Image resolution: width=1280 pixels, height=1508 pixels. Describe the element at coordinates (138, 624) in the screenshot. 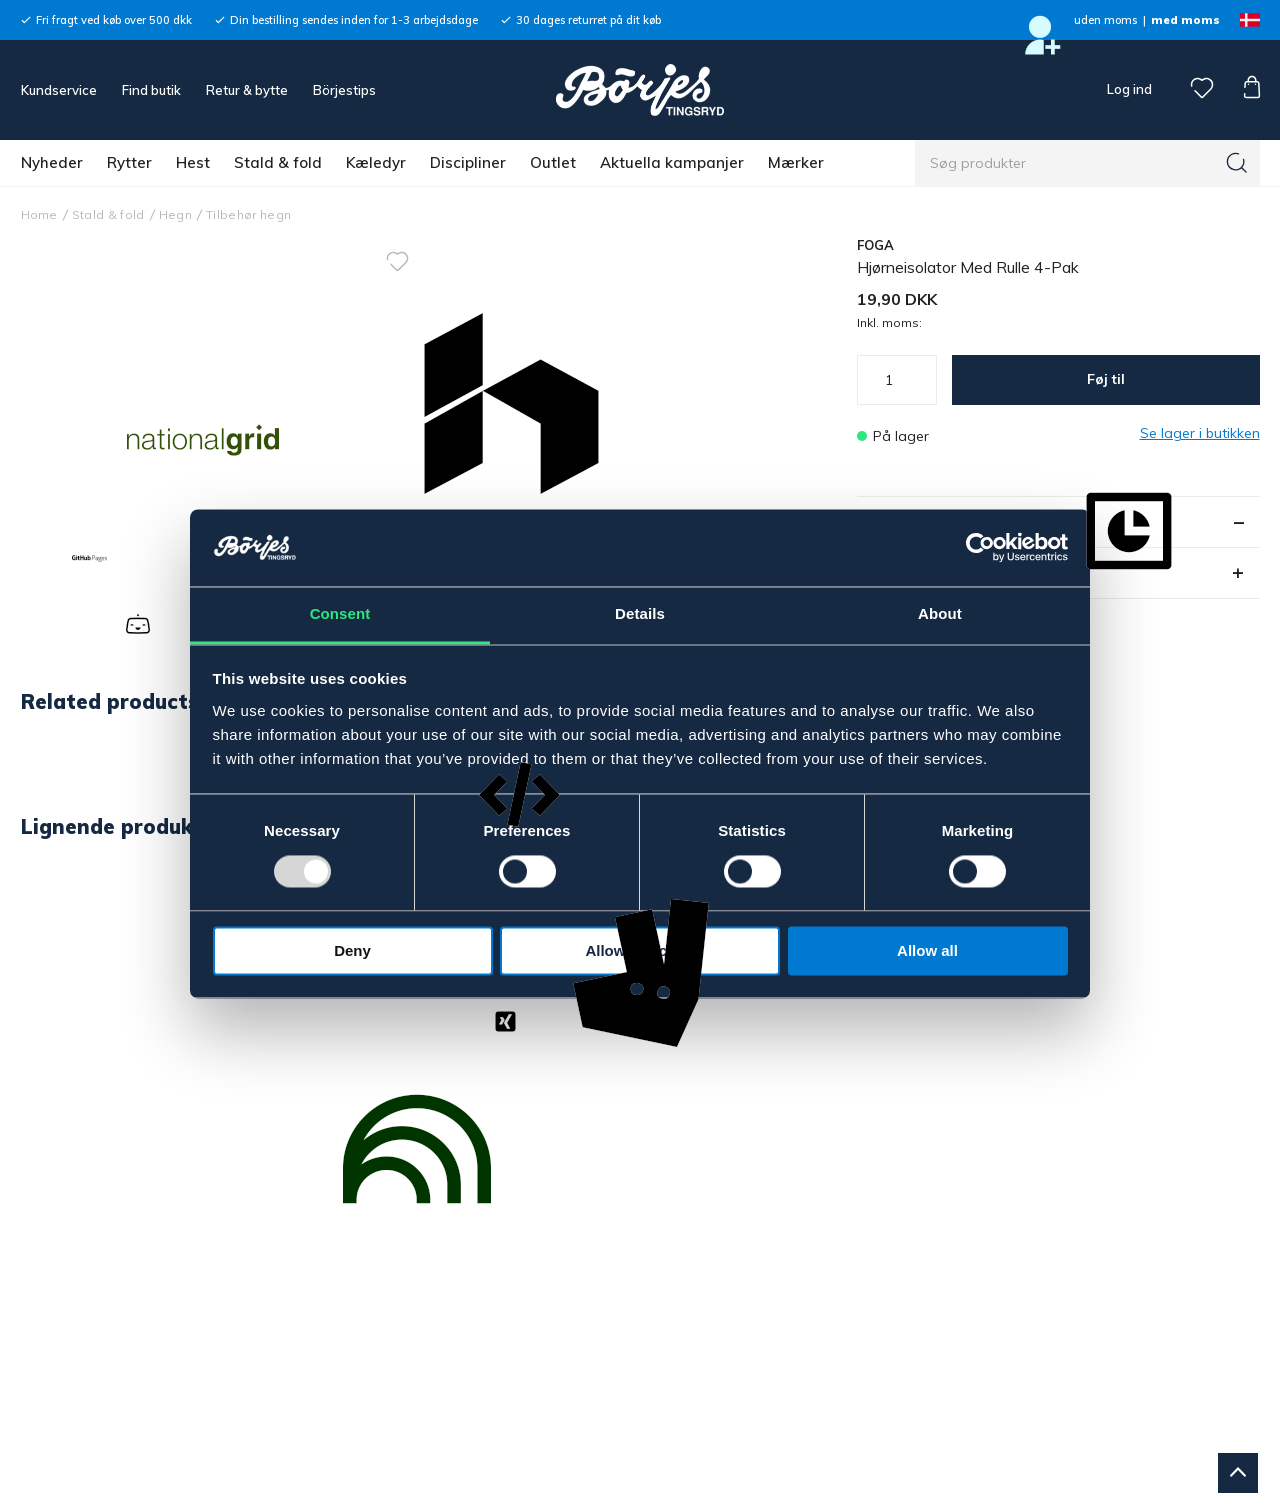

I see `link to Bitrise CI/CD platform` at that location.